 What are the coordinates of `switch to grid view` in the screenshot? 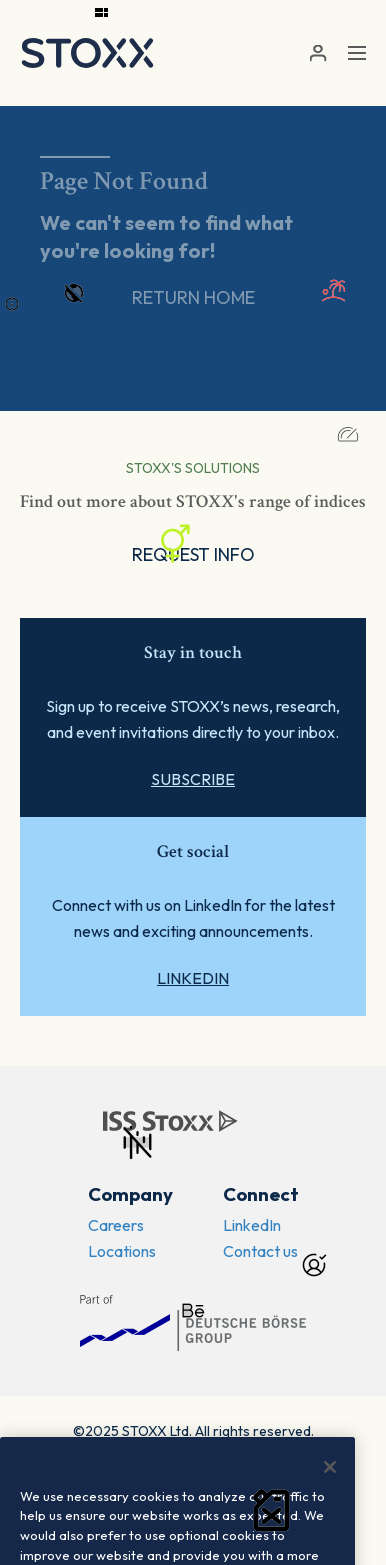 It's located at (101, 13).